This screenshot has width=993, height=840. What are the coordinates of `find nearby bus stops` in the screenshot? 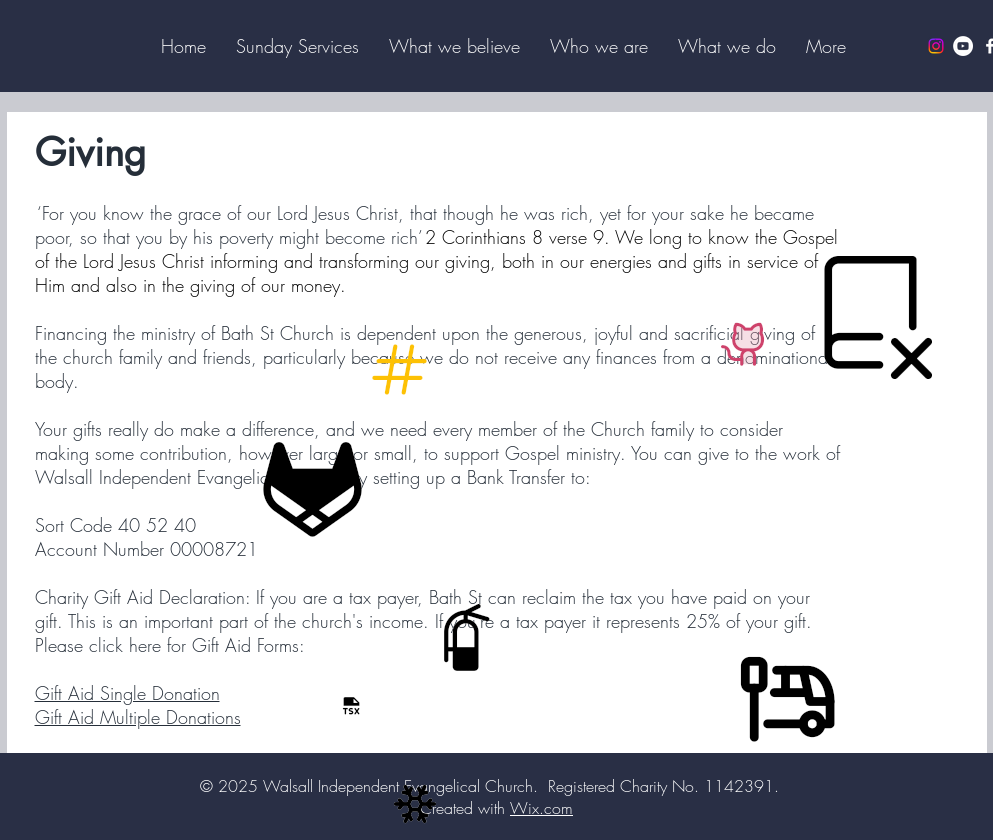 It's located at (785, 701).